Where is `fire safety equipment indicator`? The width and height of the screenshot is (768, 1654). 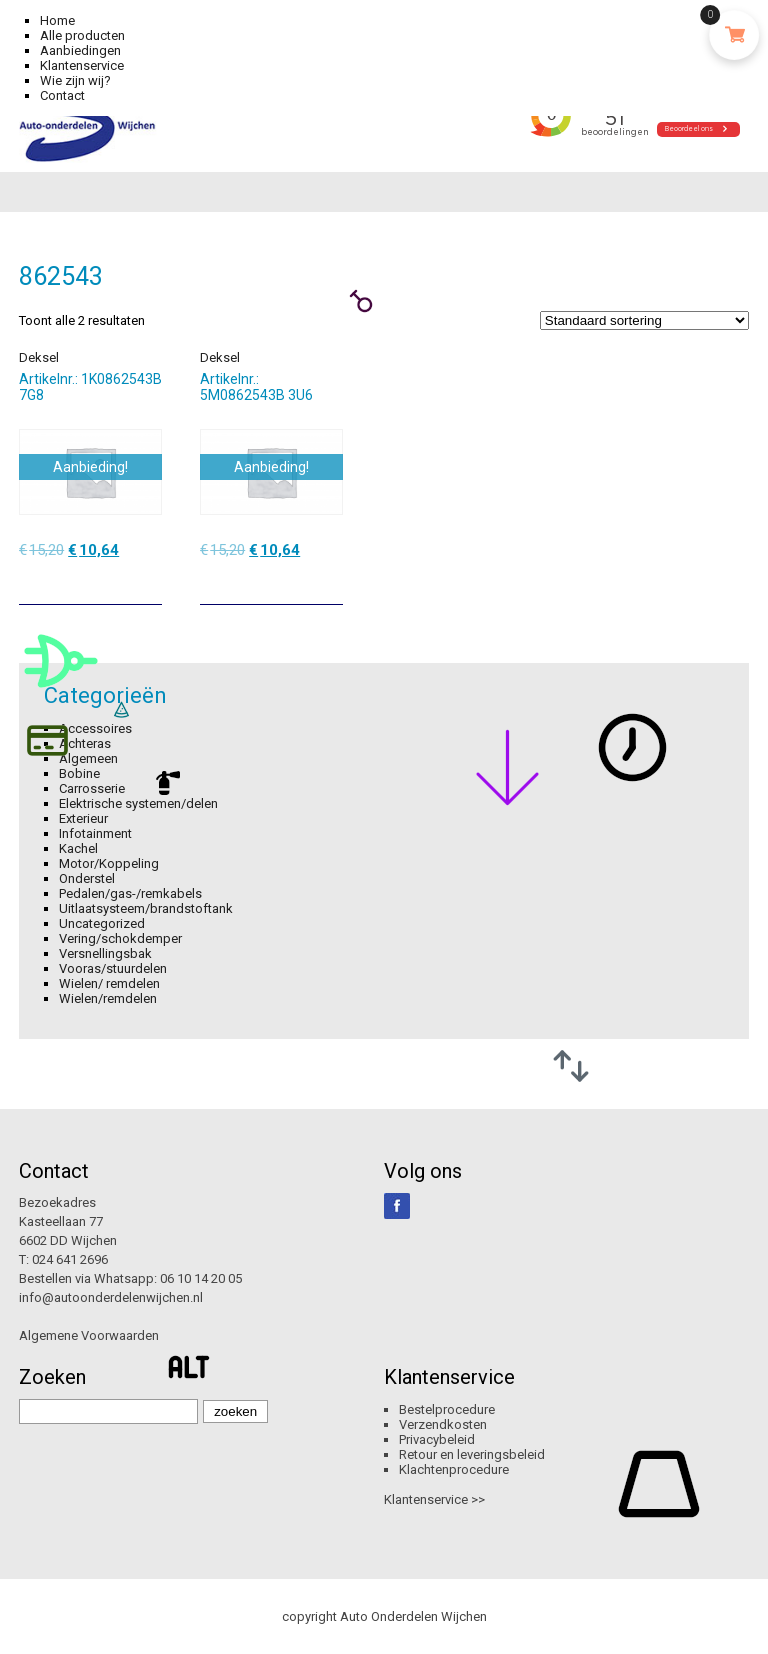 fire safety equipment indicator is located at coordinates (168, 783).